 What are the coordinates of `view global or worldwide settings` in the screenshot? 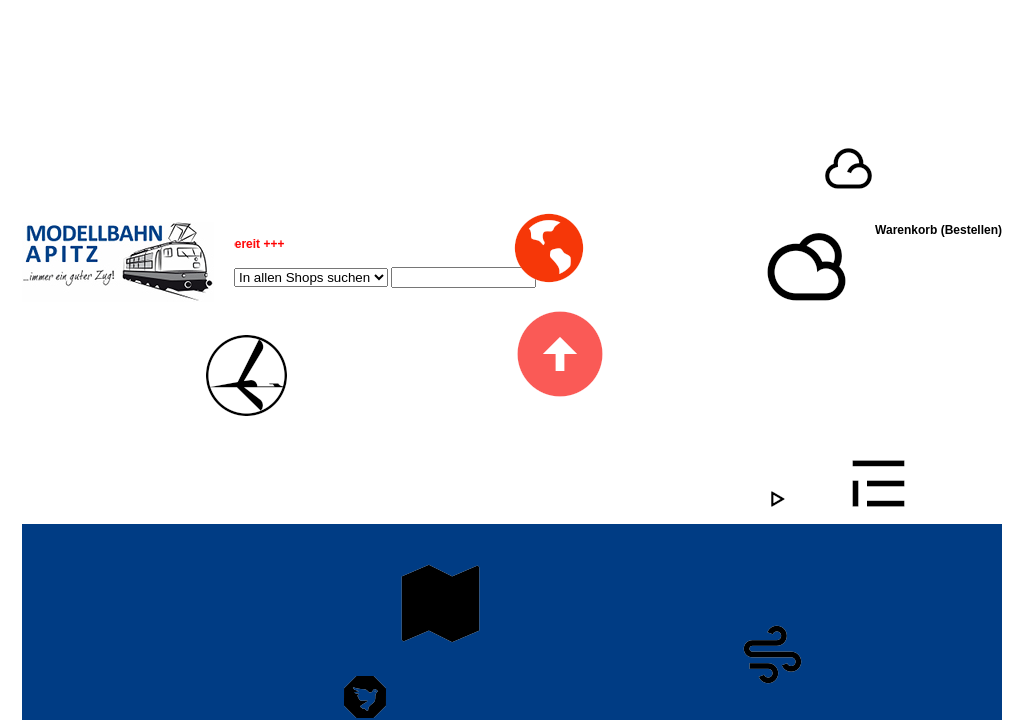 It's located at (549, 248).